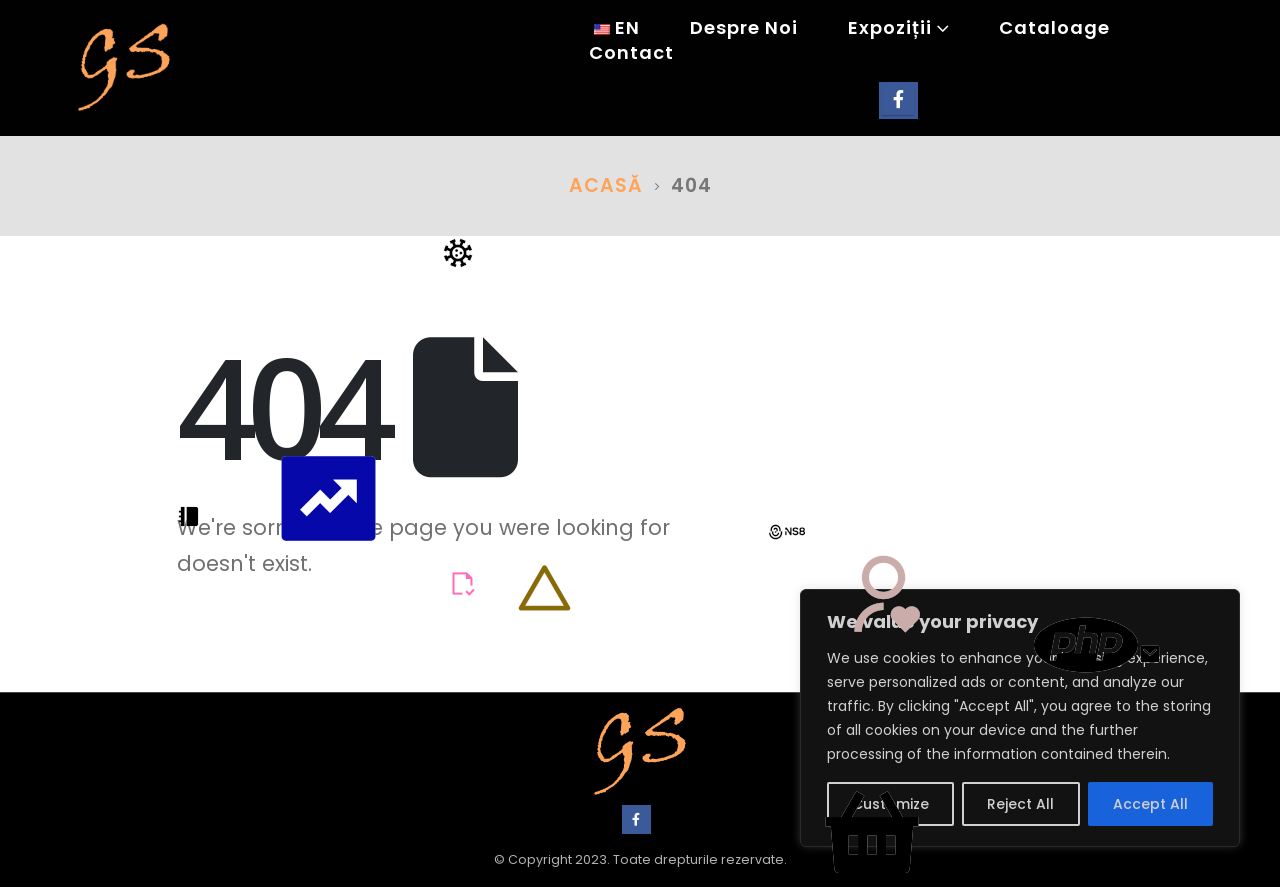 This screenshot has width=1280, height=887. I want to click on file successfully uploaded or verified, so click(462, 583).